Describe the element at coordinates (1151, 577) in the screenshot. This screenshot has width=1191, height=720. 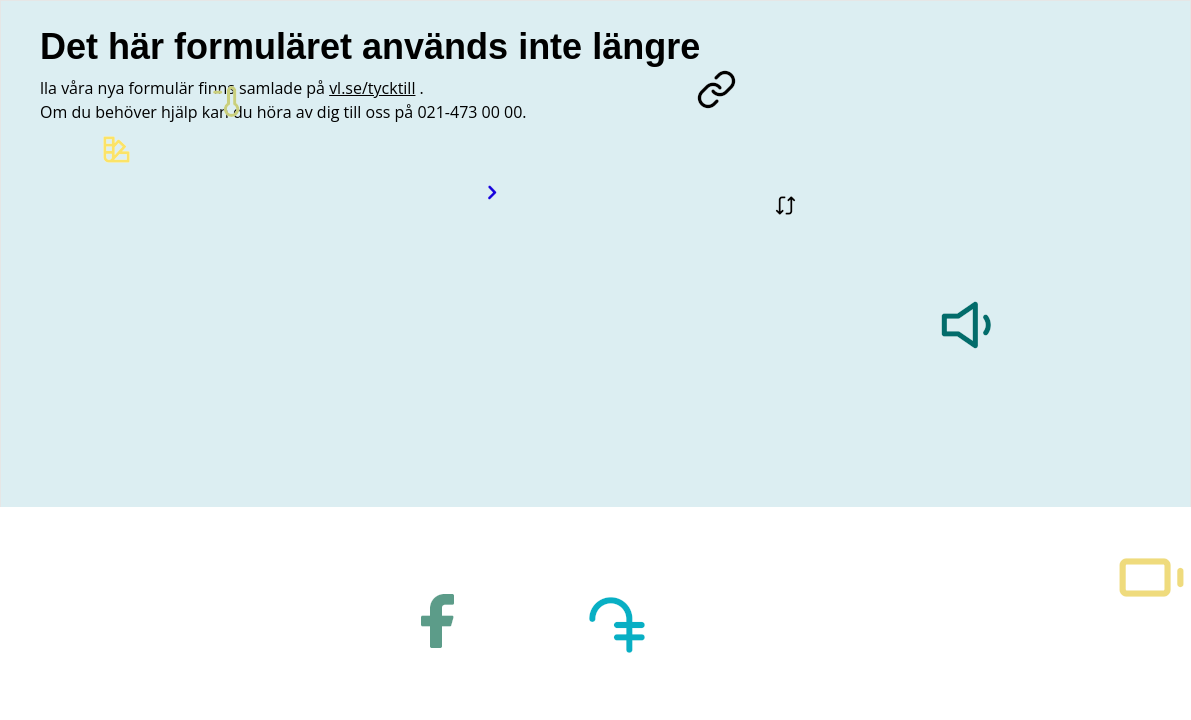
I see `indicates current battery level` at that location.